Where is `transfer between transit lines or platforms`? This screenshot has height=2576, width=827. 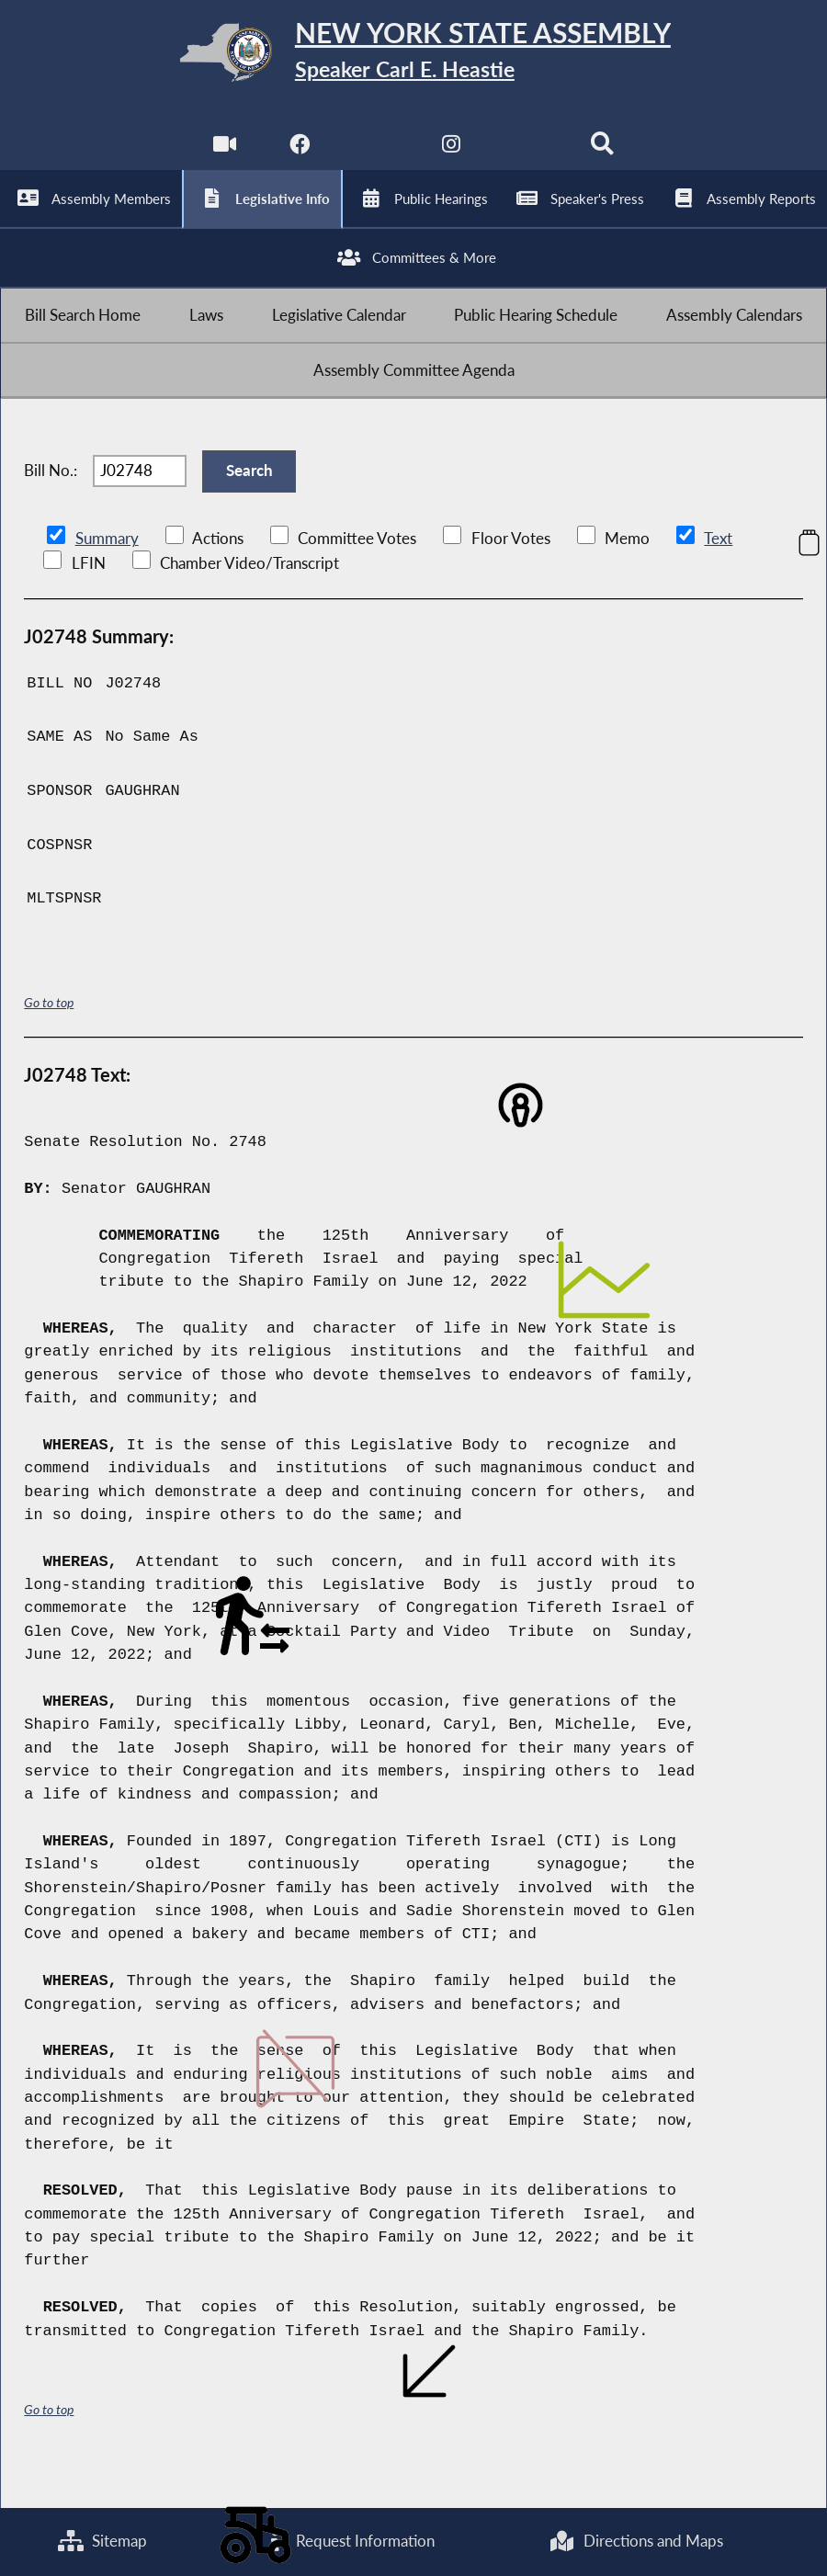
transfer between transit lines or platforms is located at coordinates (253, 1615).